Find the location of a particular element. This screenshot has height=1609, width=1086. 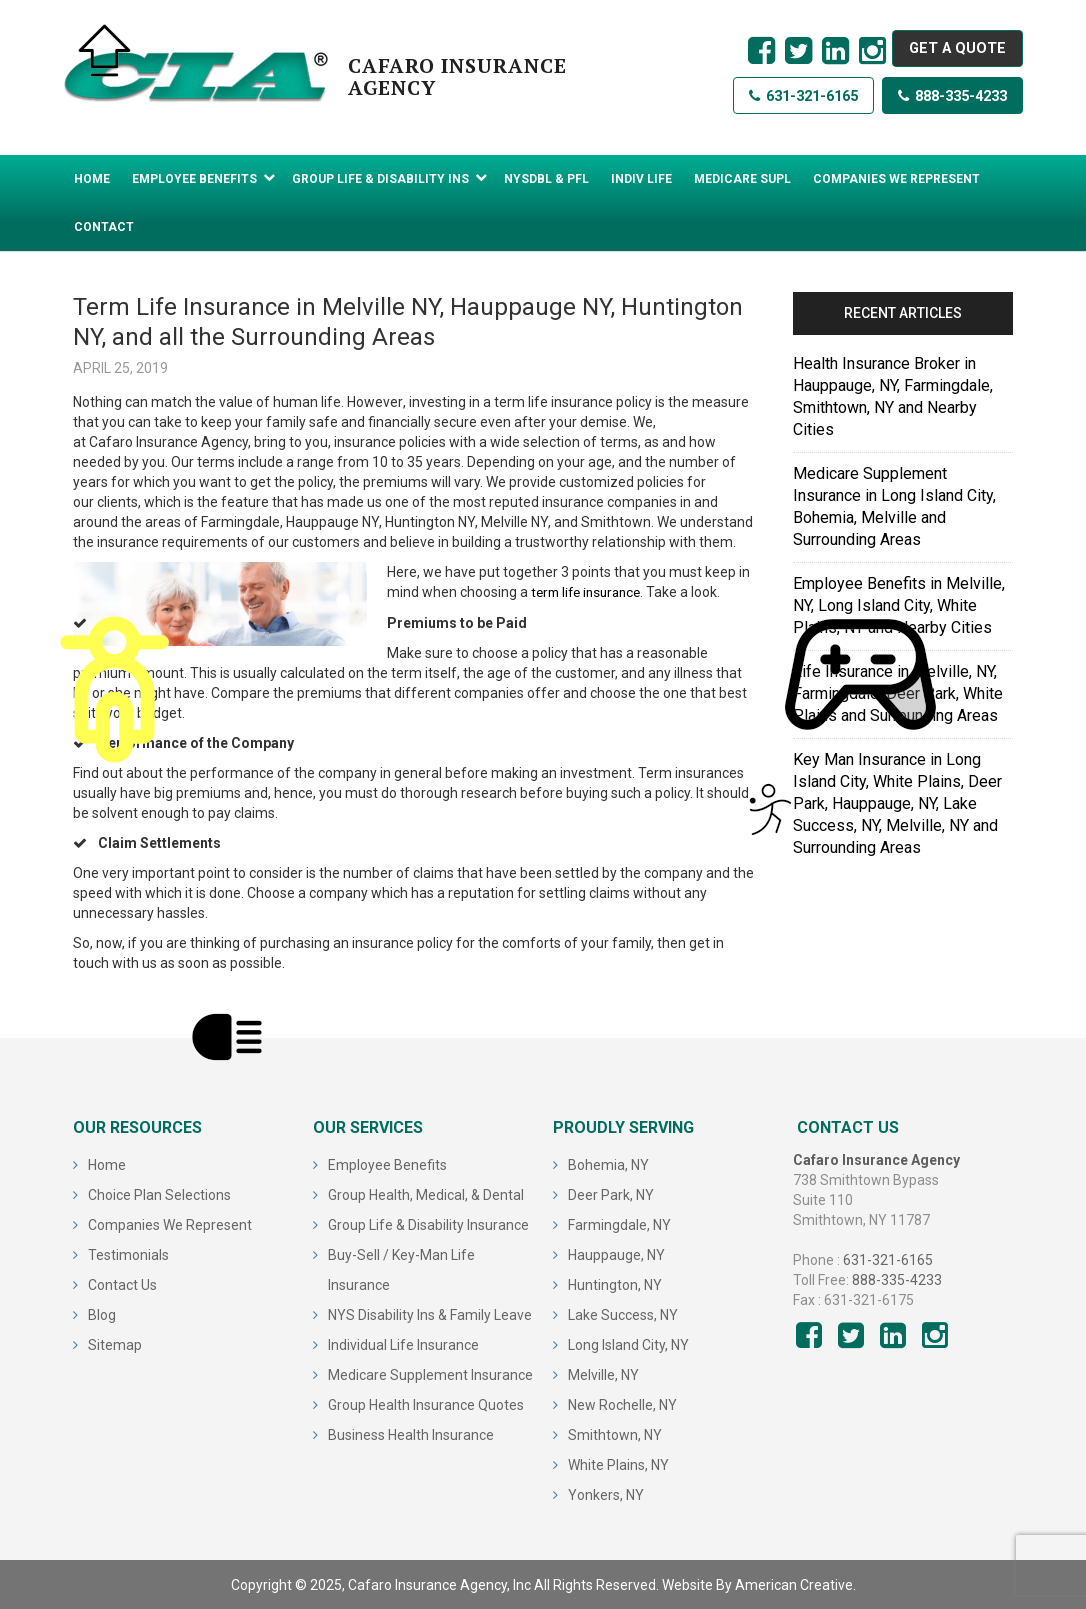

throw or toss an item is located at coordinates (768, 808).